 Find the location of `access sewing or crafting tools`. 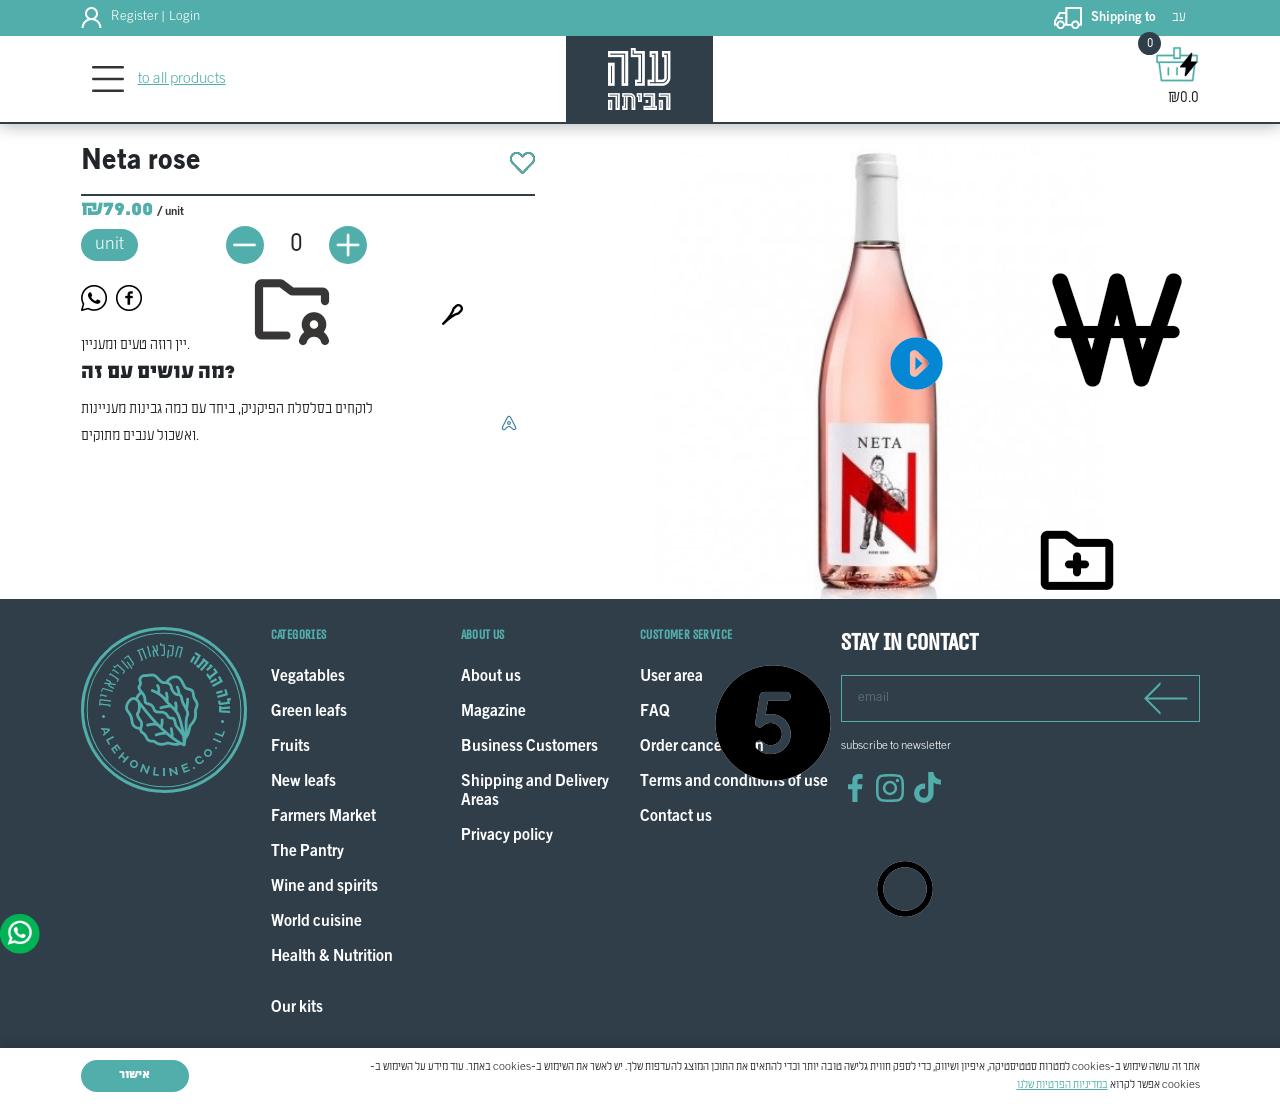

access sewing or crafting tools is located at coordinates (452, 314).